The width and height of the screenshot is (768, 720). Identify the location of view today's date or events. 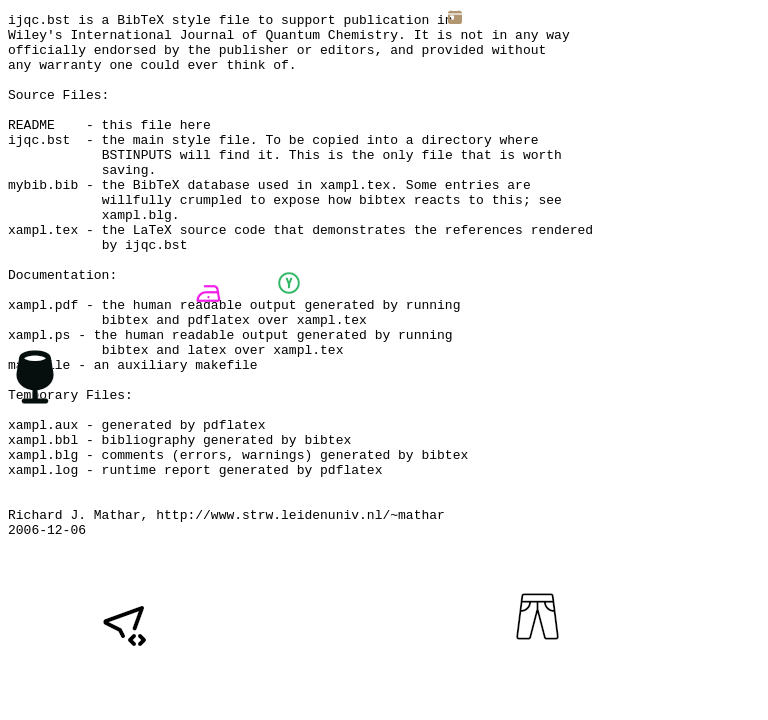
(455, 17).